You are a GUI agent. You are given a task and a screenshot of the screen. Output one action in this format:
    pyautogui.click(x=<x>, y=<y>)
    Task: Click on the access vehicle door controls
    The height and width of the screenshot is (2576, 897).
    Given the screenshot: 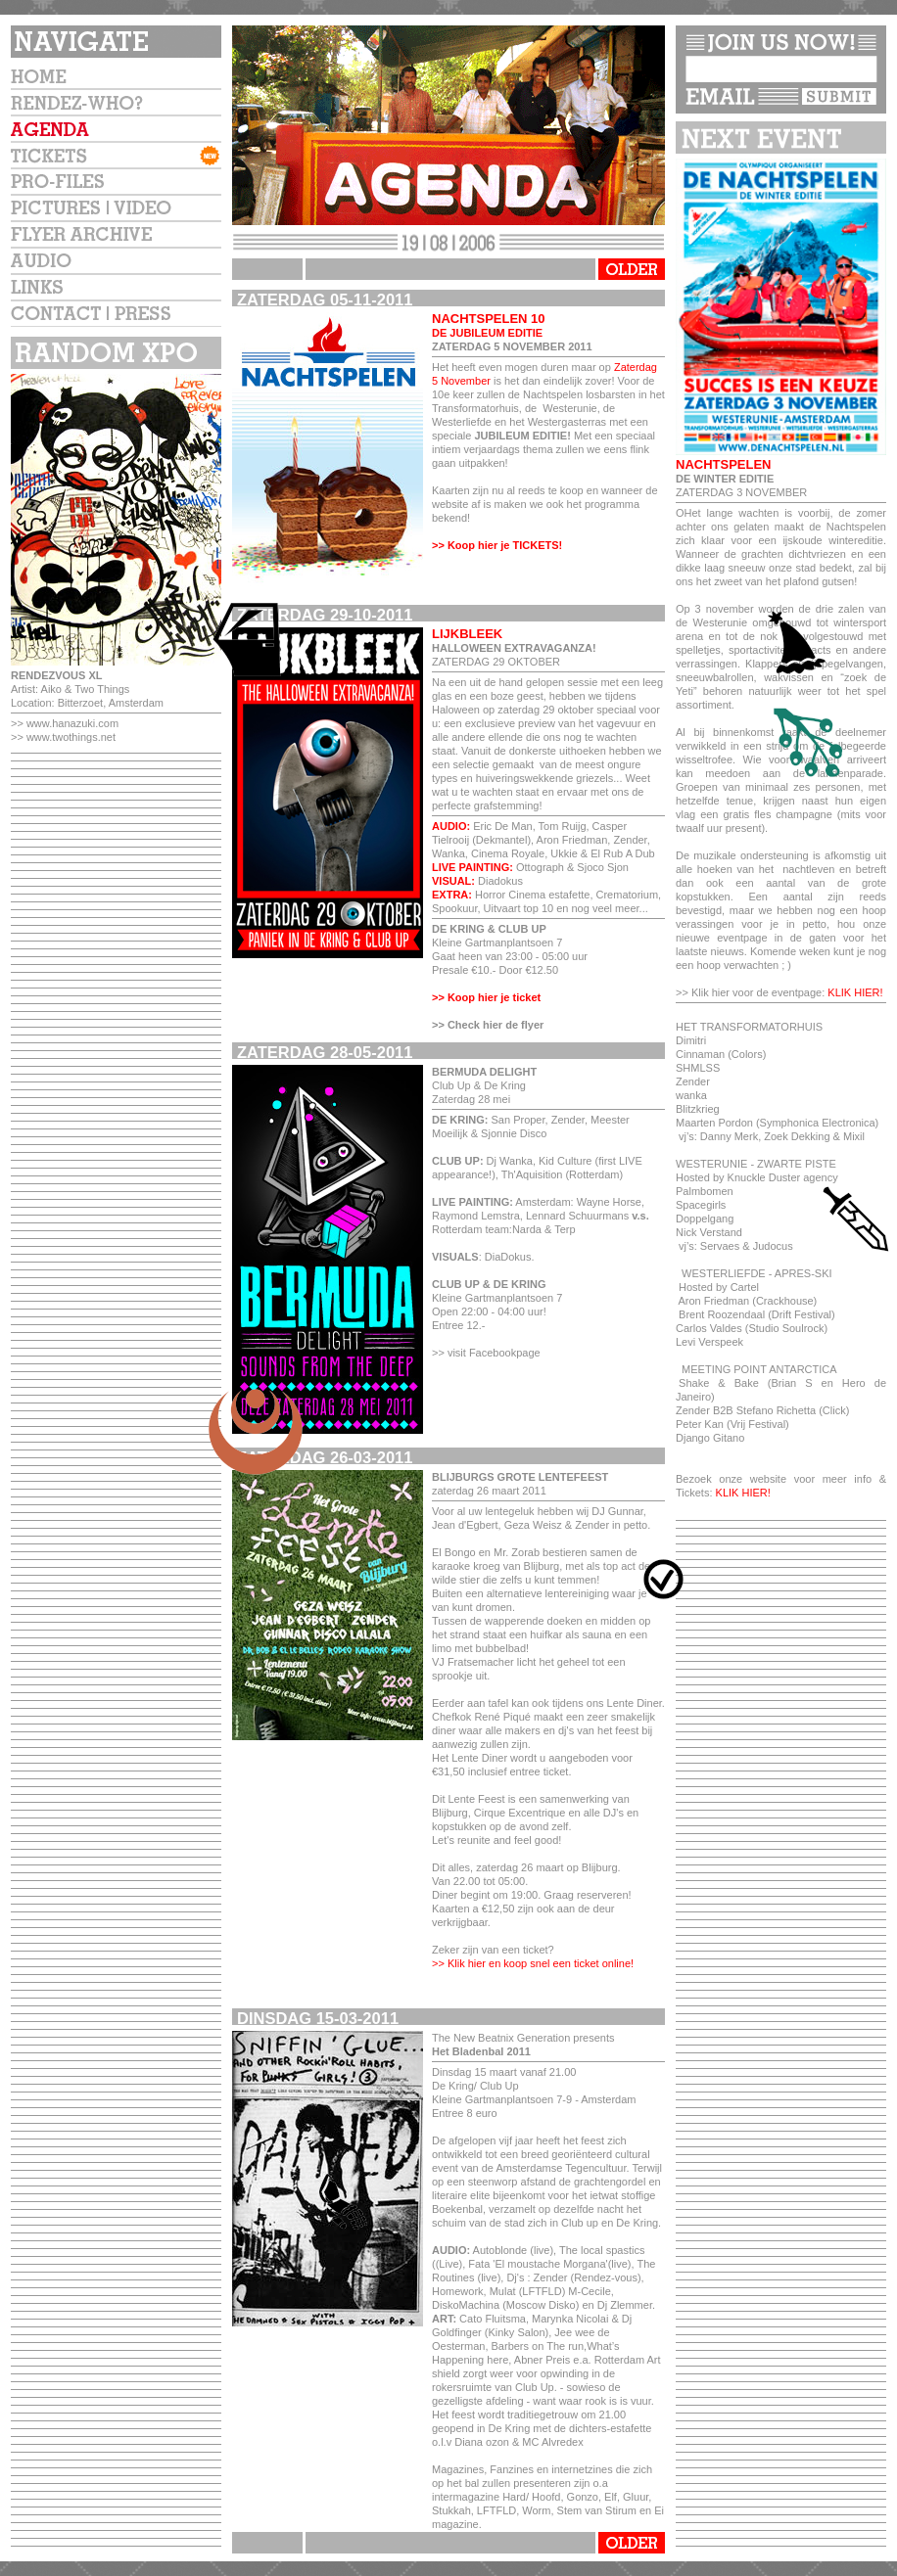 What is the action you would take?
    pyautogui.click(x=249, y=639)
    